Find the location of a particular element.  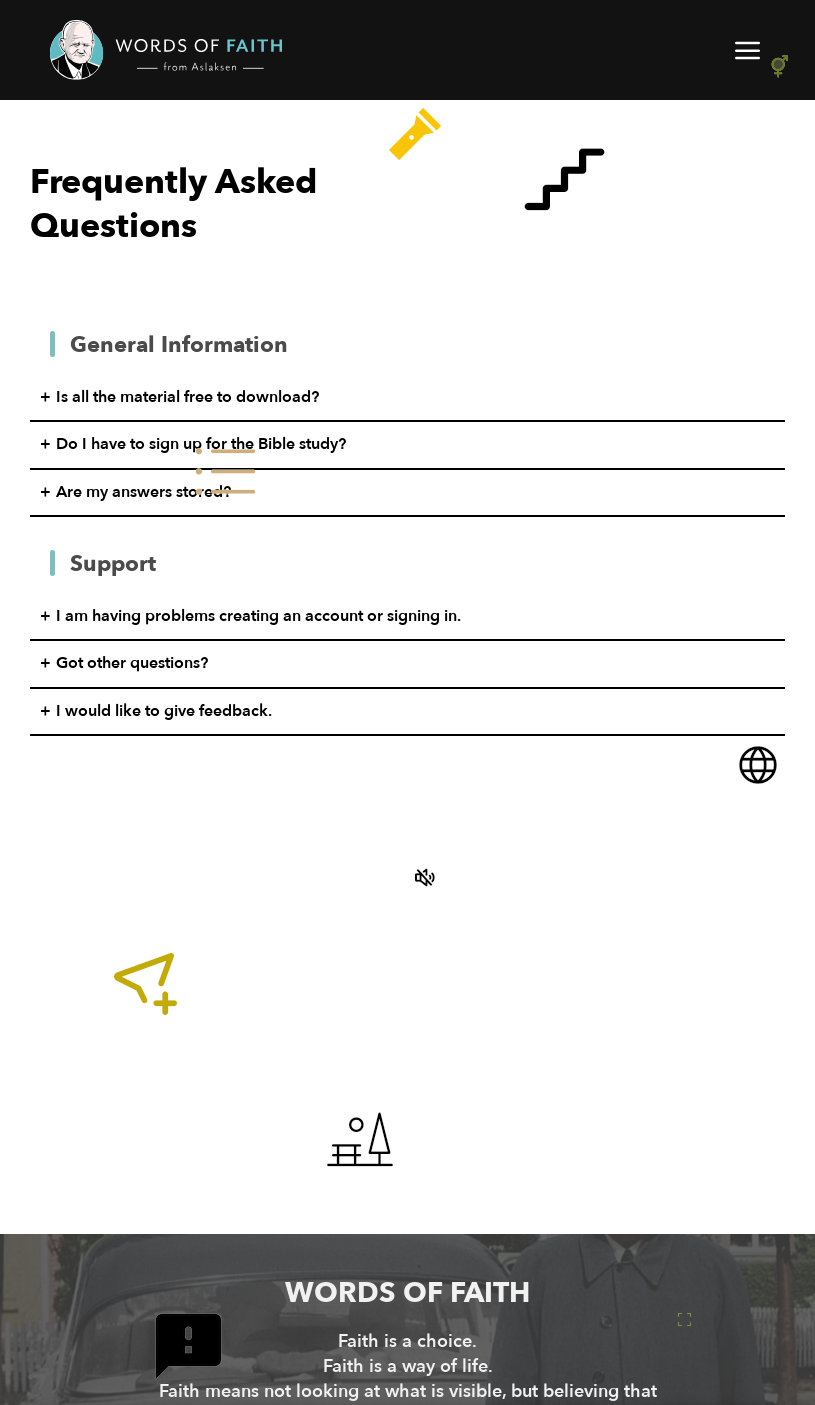

view nearby parks or green spaces is located at coordinates (360, 1143).